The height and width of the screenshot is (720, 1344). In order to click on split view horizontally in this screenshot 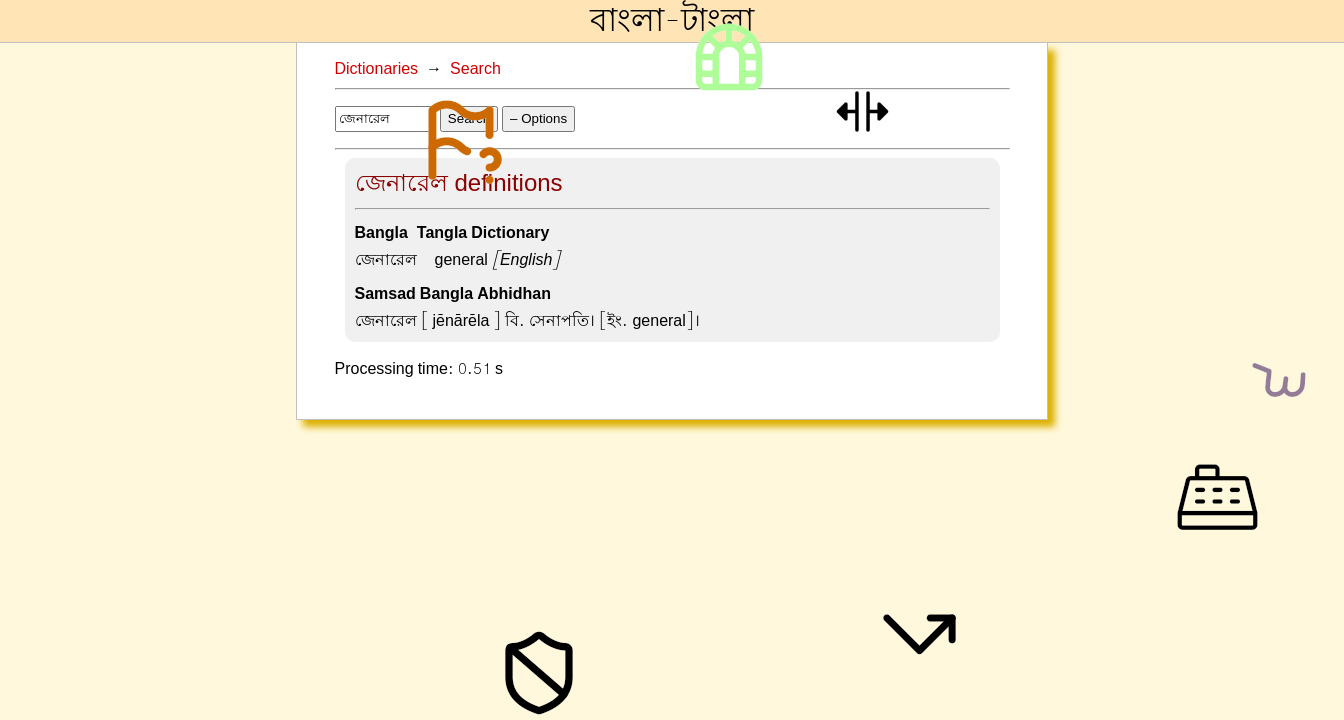, I will do `click(862, 111)`.